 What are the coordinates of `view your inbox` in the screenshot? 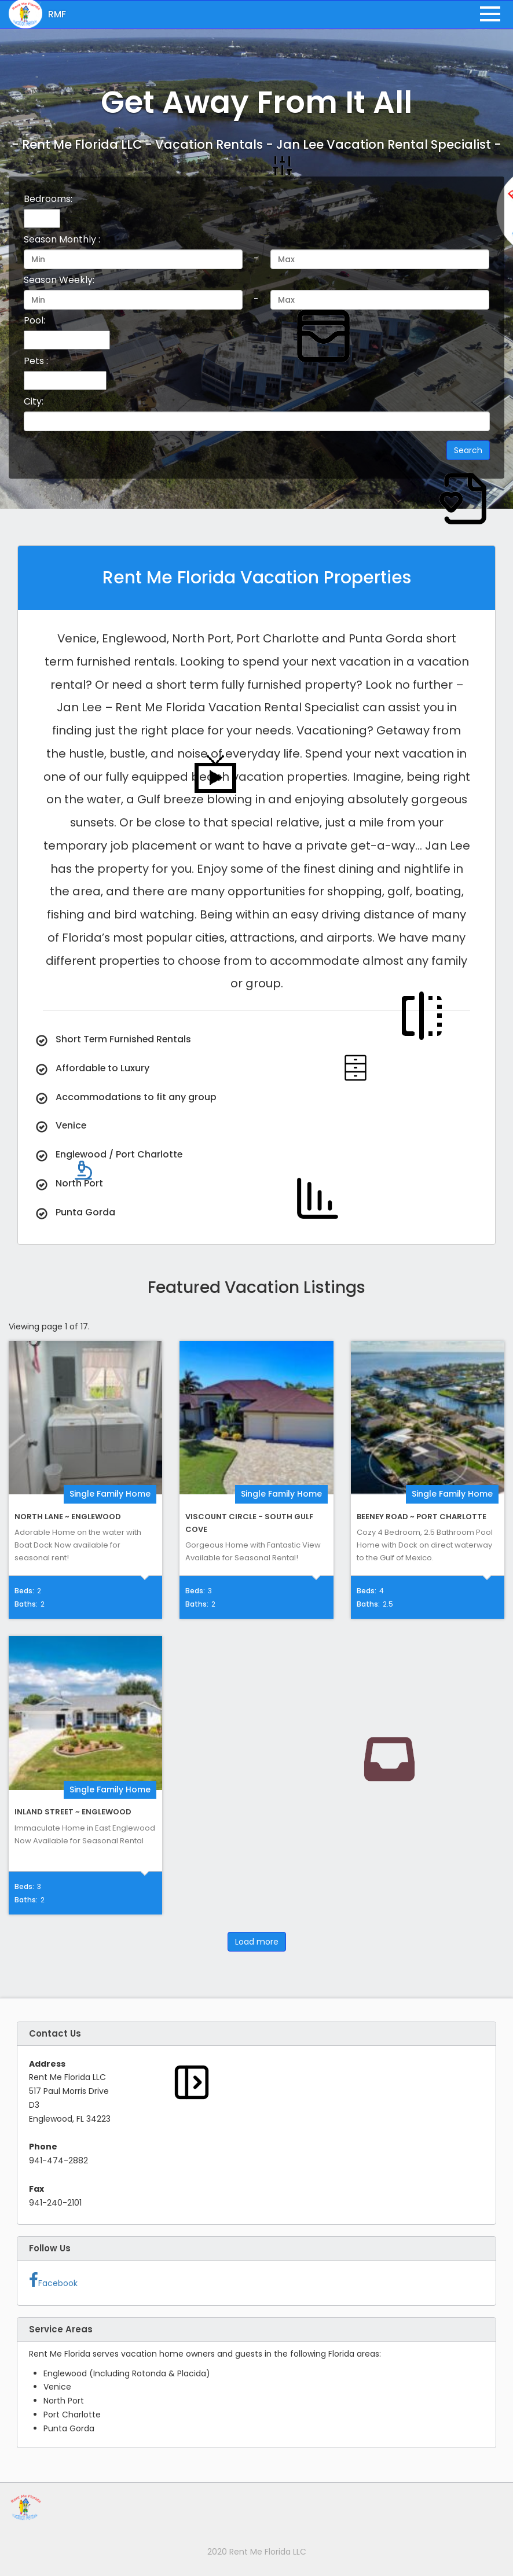 It's located at (389, 1759).